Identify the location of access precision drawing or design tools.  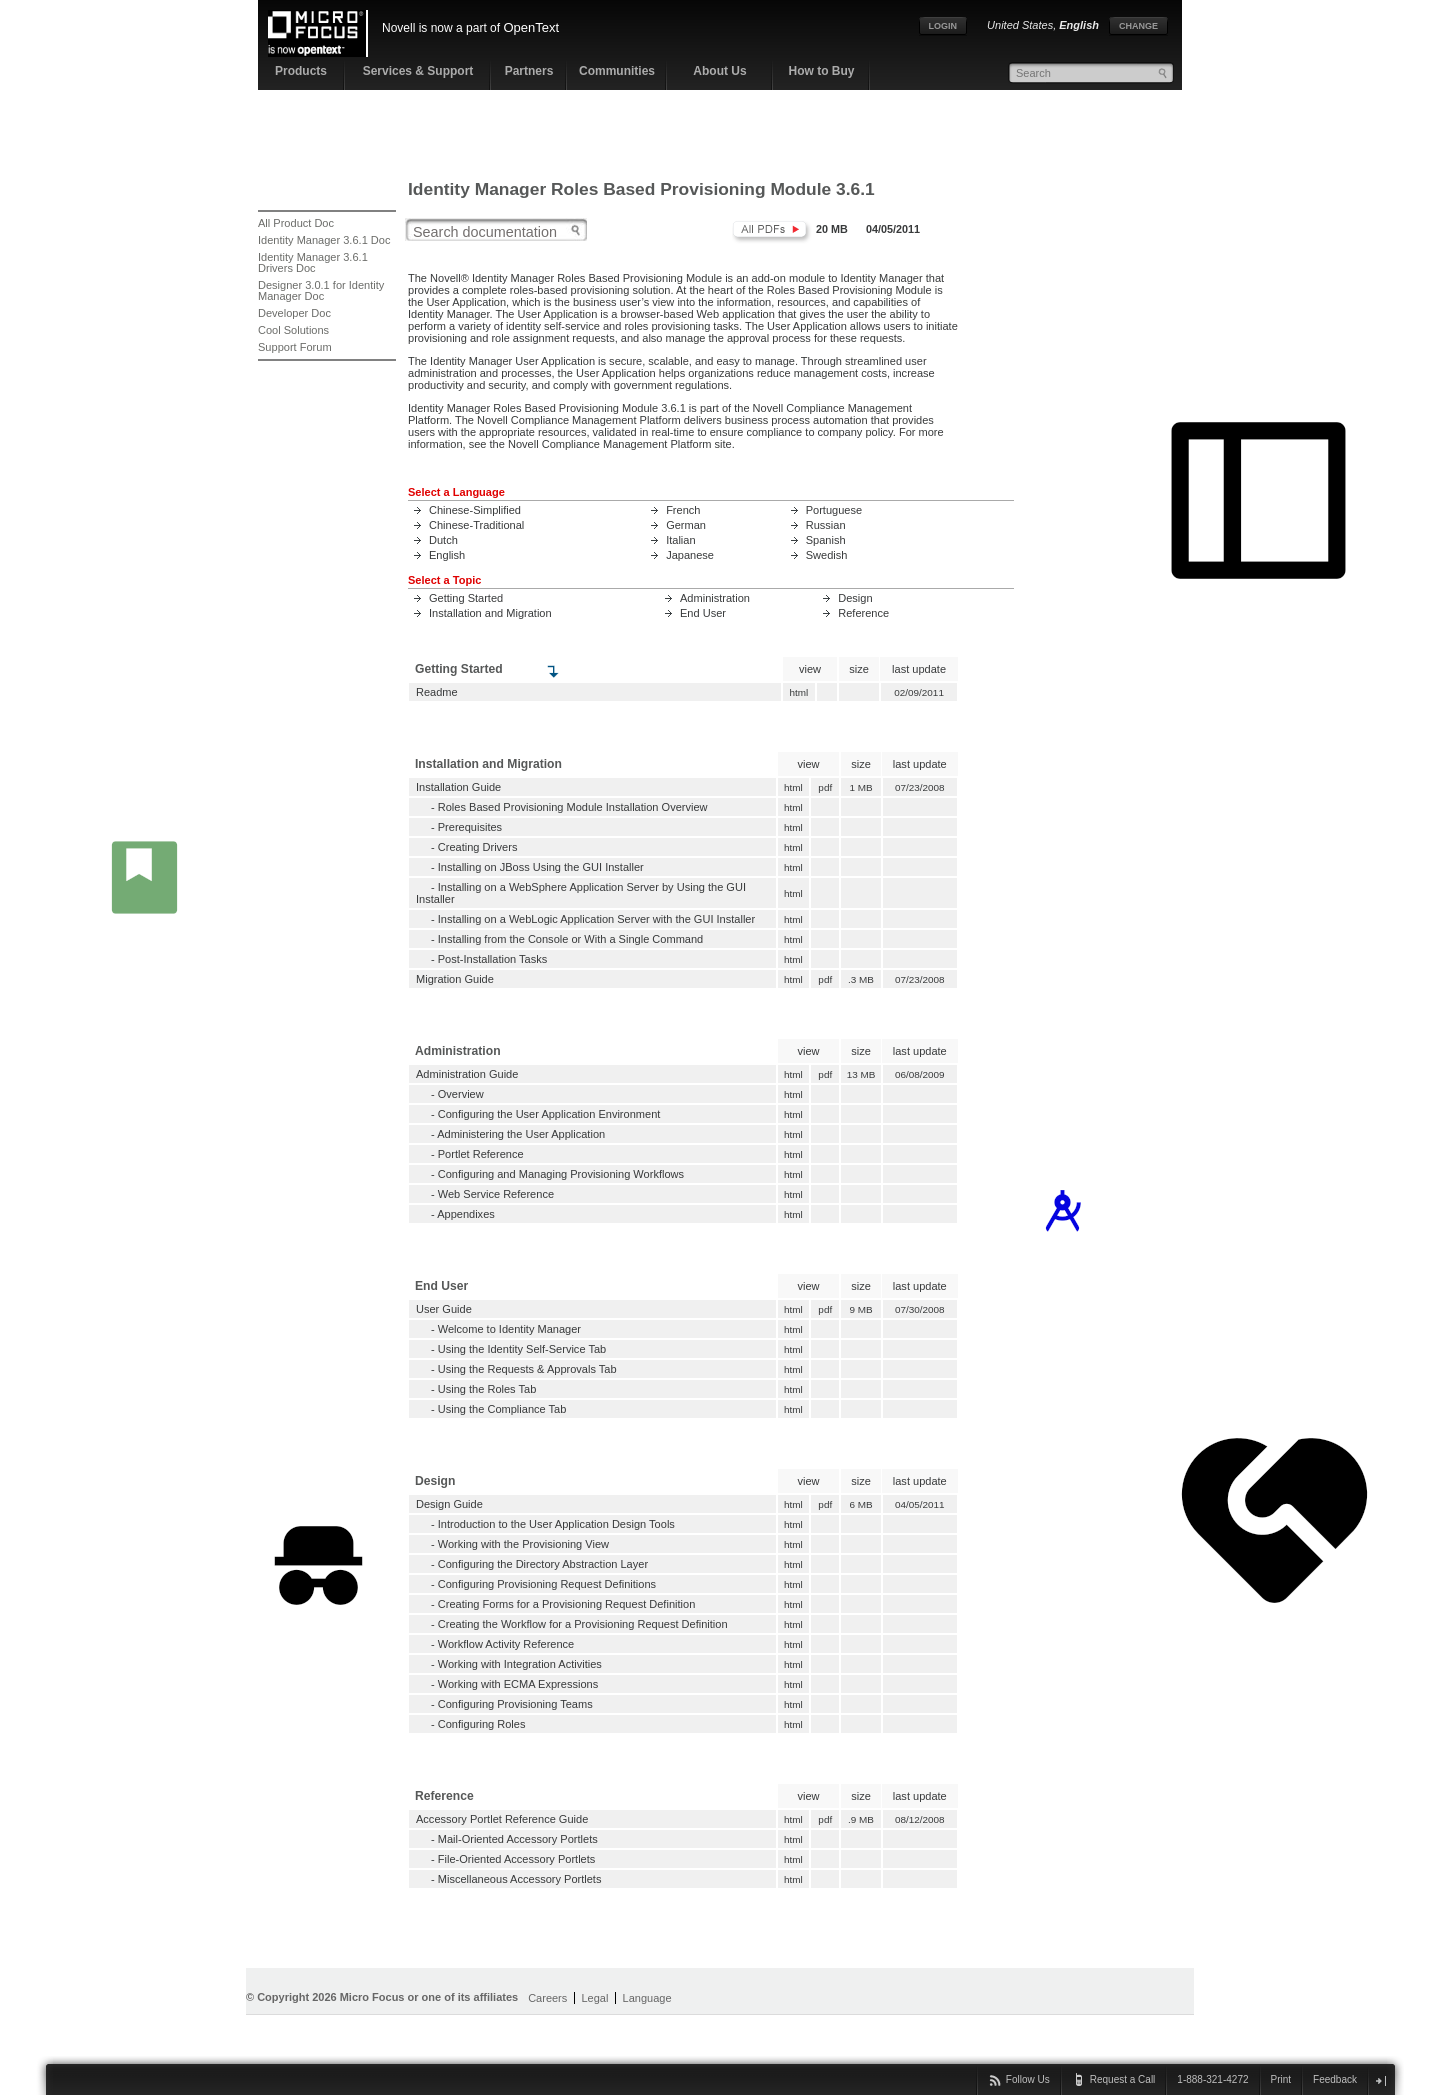
(1062, 1210).